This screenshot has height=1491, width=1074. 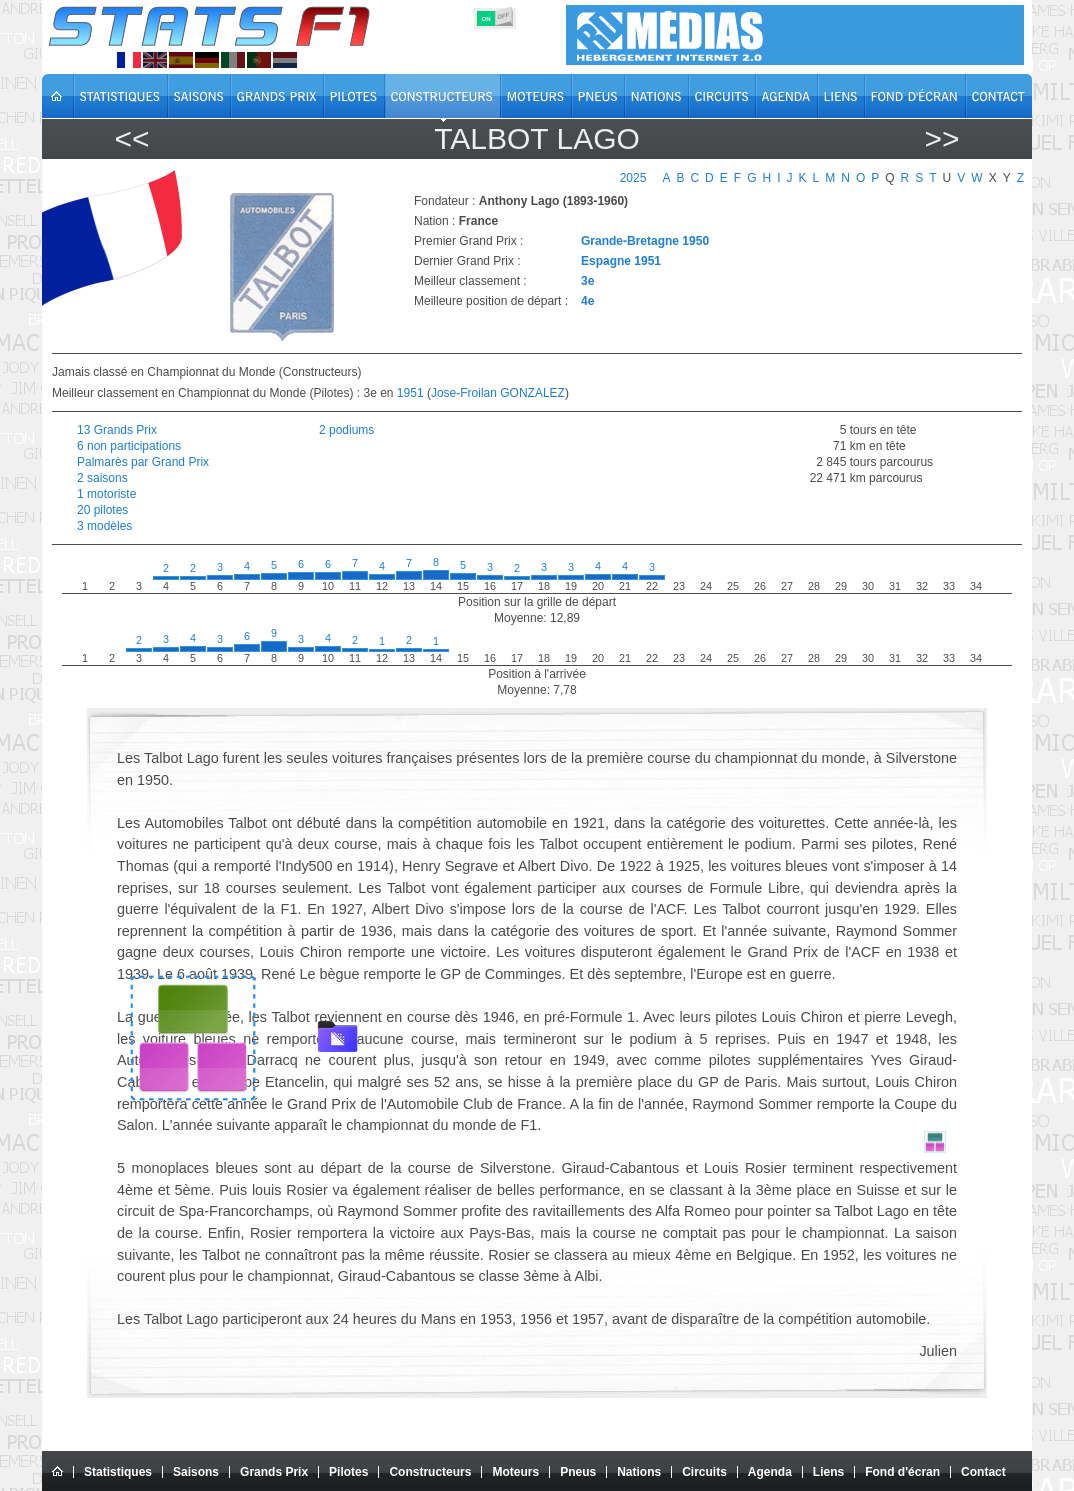 I want to click on select all items in the current view, so click(x=935, y=1142).